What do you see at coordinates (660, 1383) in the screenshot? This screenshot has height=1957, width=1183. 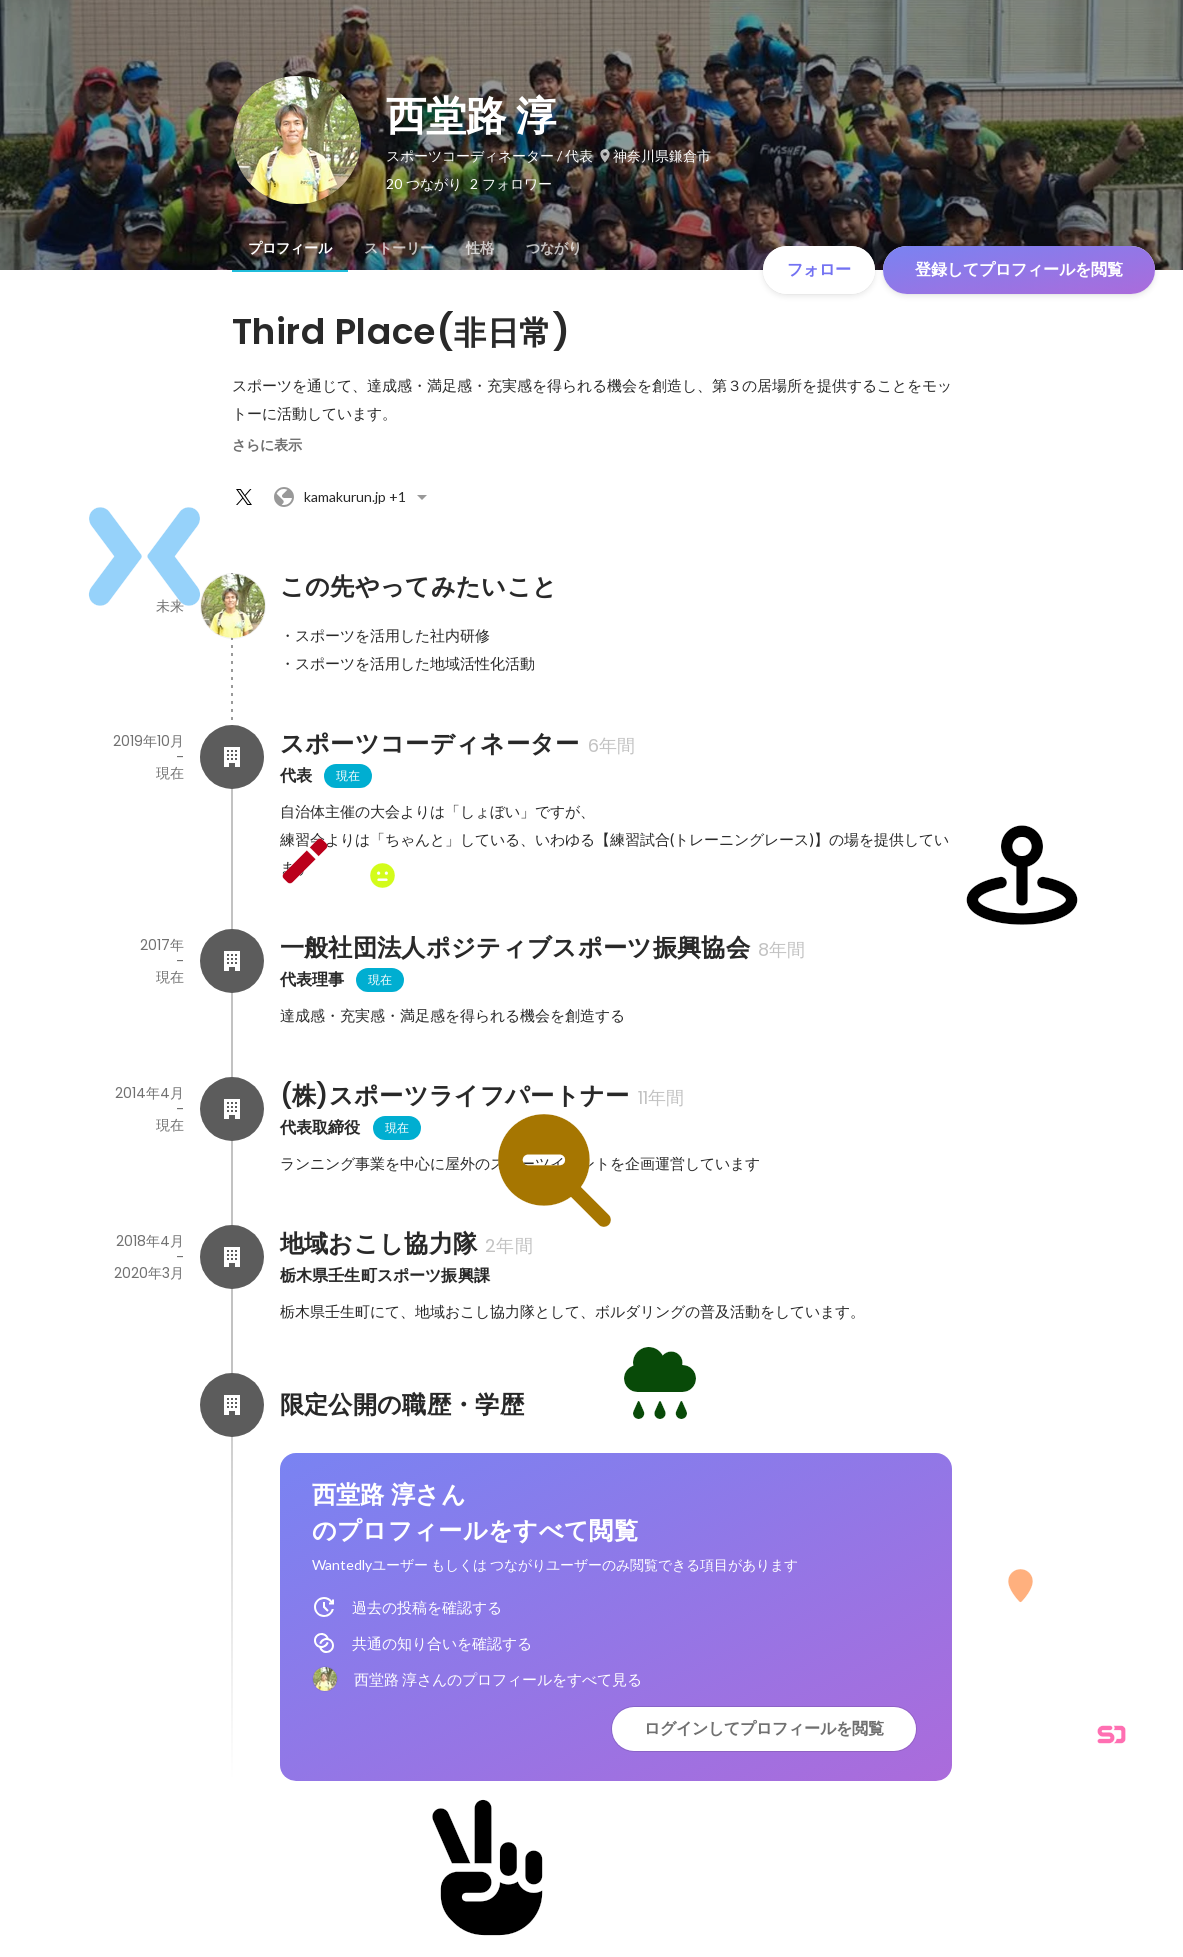 I see `indicates rainy weather conditions` at bounding box center [660, 1383].